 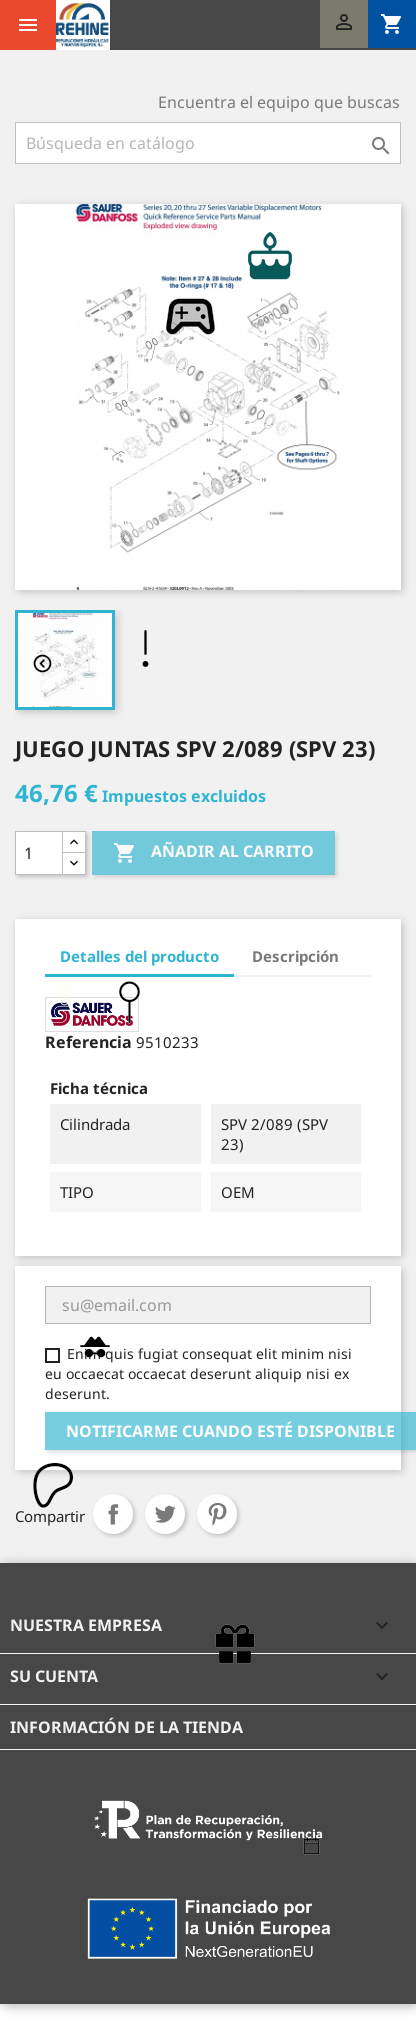 What do you see at coordinates (51, 1484) in the screenshot?
I see `visit patreon page` at bounding box center [51, 1484].